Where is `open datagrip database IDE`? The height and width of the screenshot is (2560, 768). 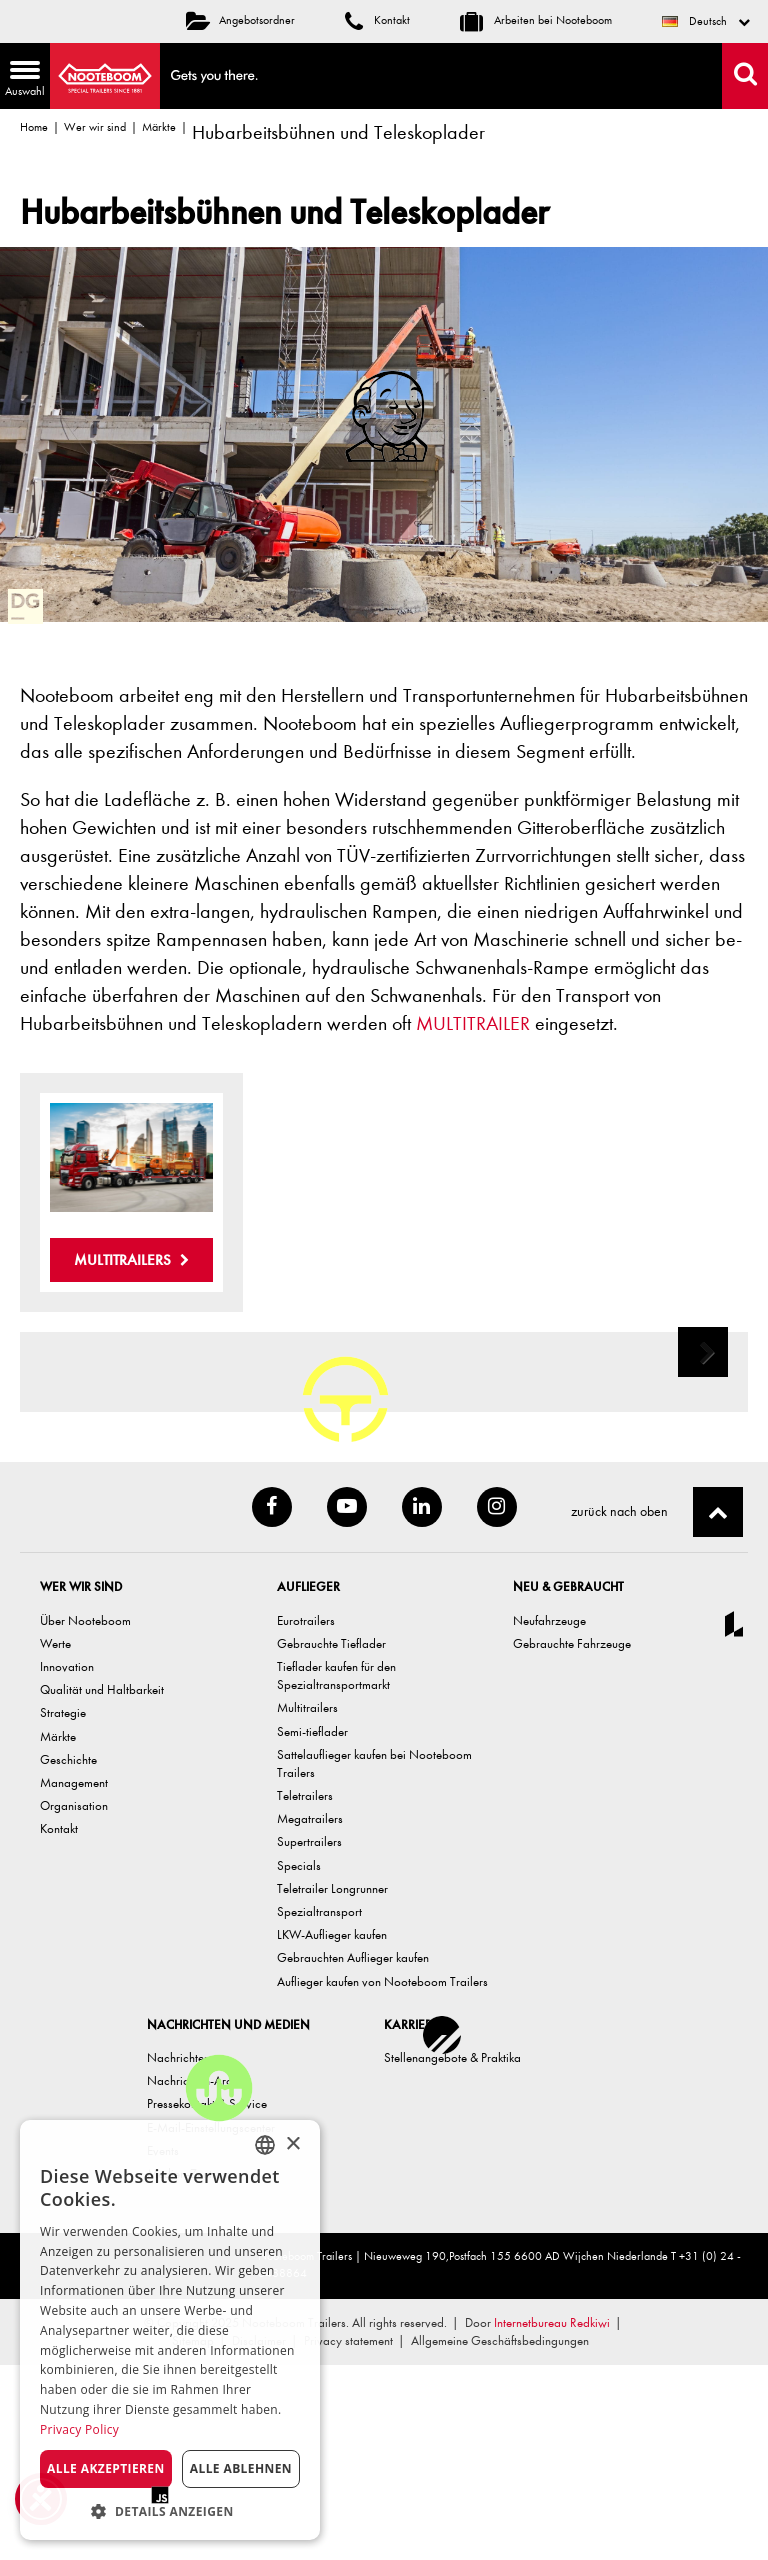
open datagrip database IDE is located at coordinates (25, 606).